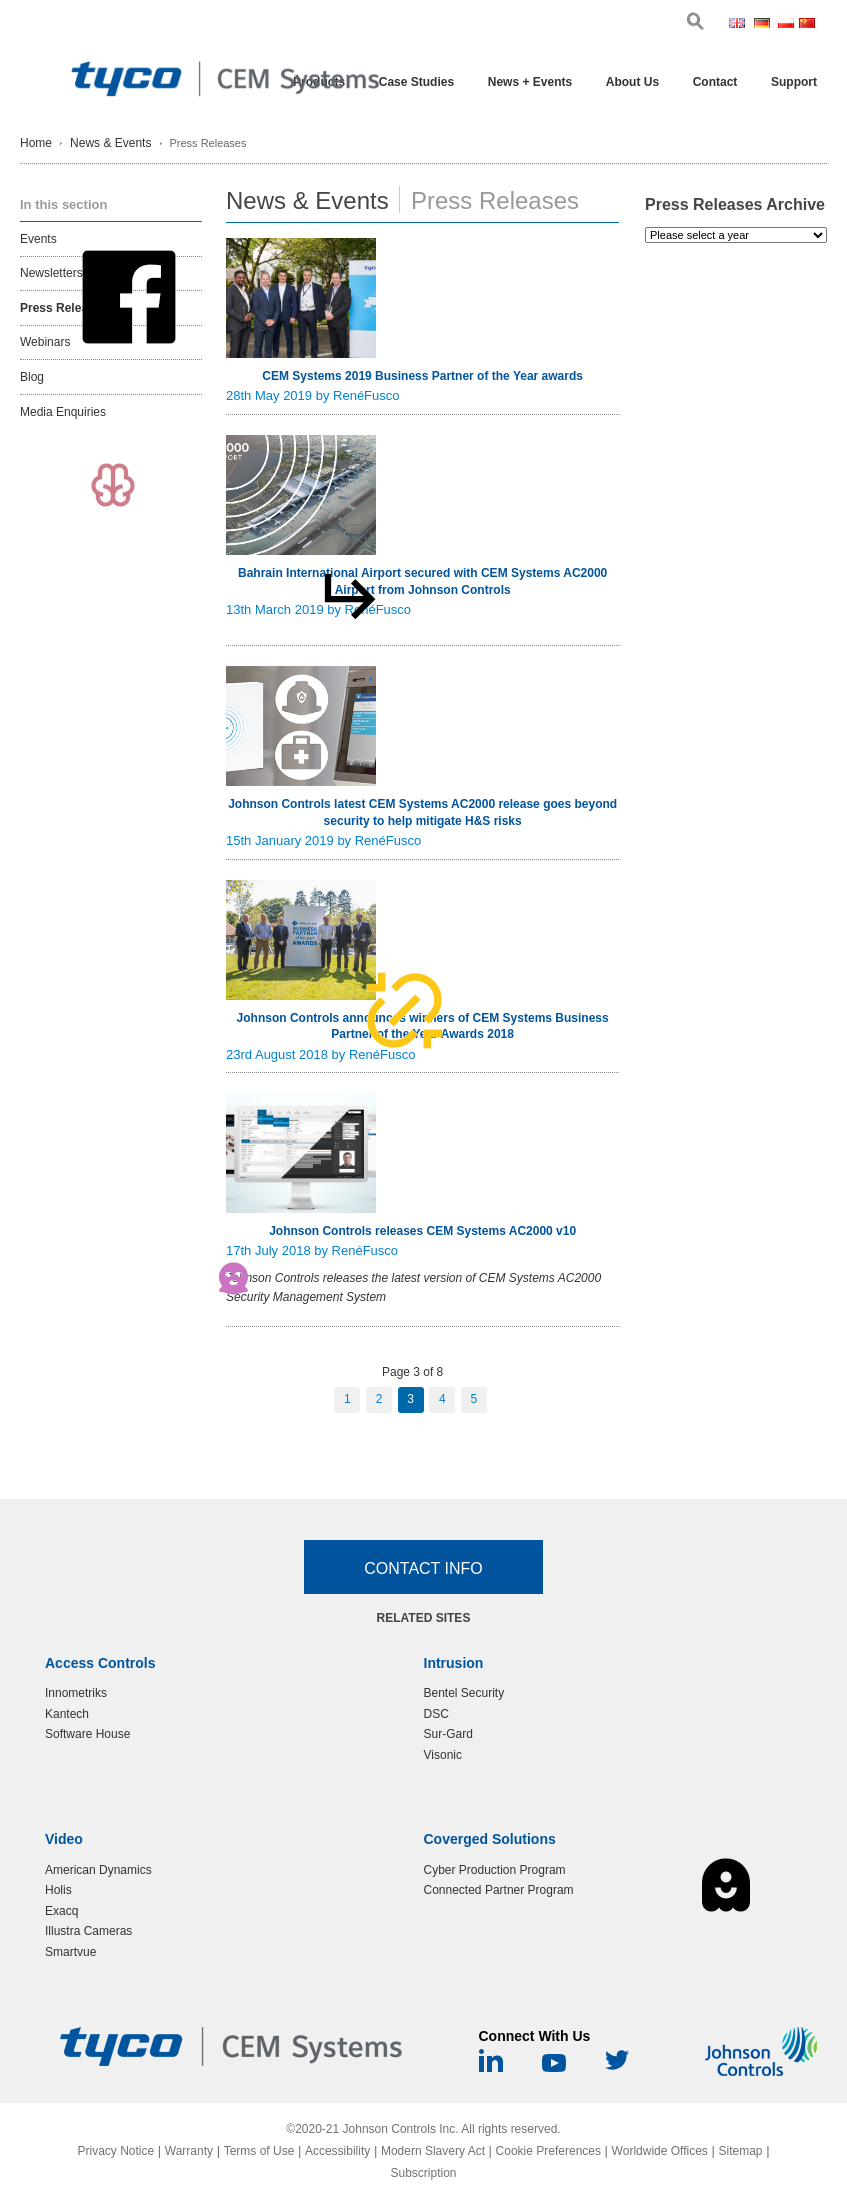  I want to click on unlink or disconnect a hyperlink, so click(404, 1010).